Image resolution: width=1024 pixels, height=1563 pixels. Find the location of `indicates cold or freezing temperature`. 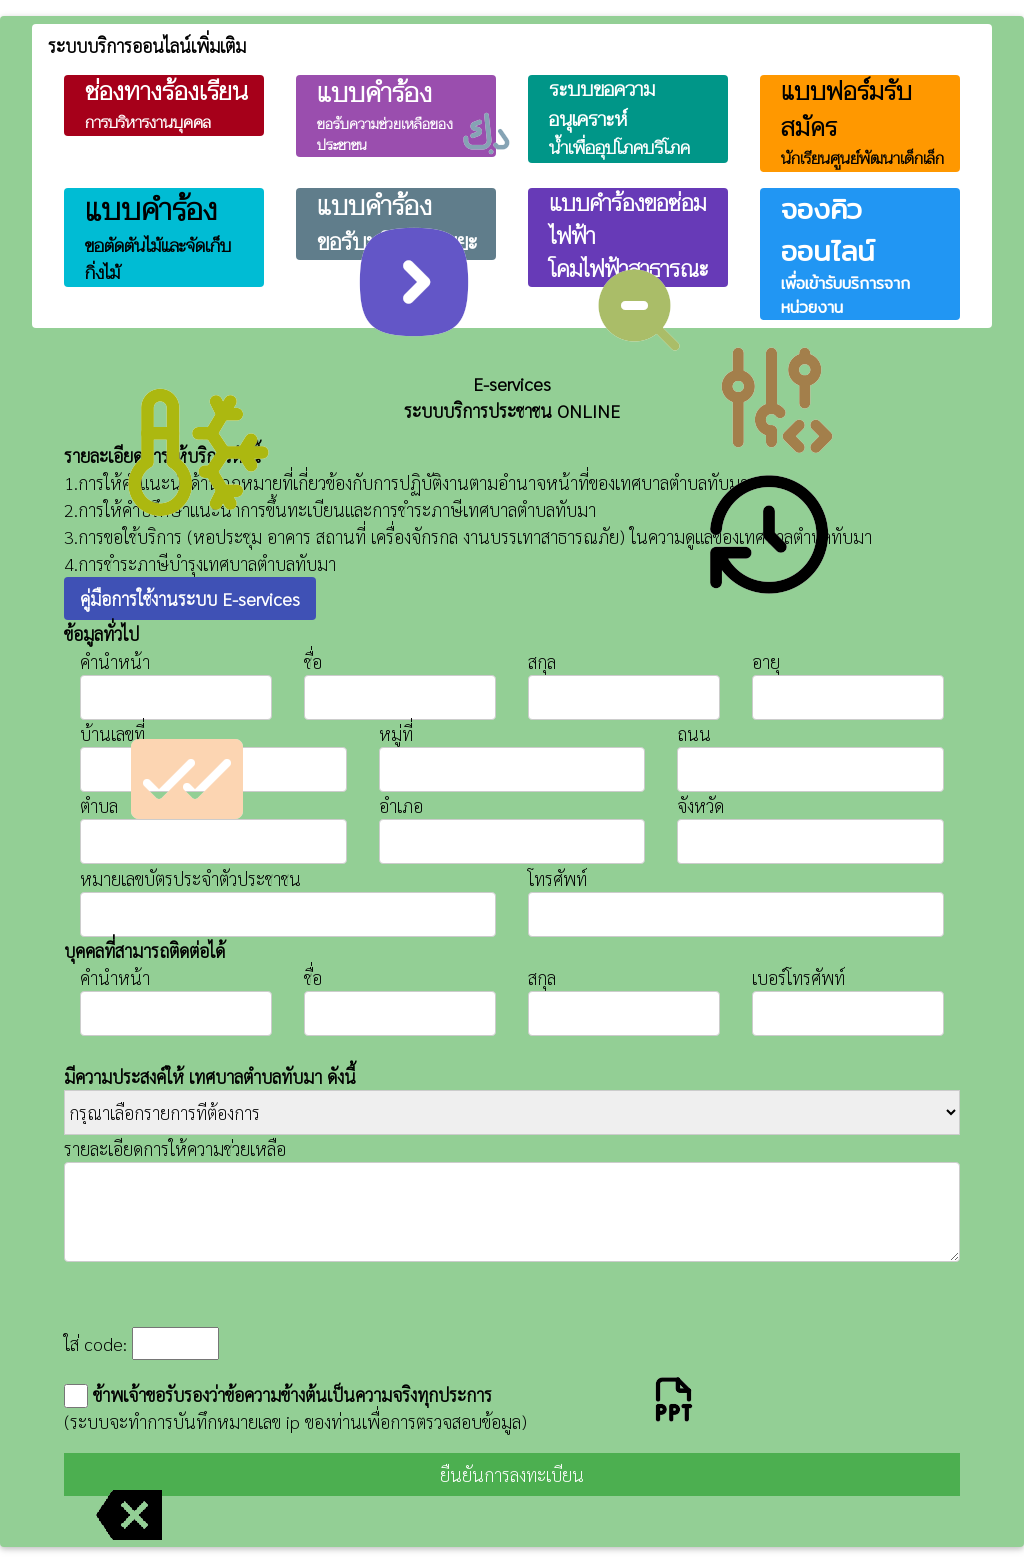

indicates cold or freezing temperature is located at coordinates (198, 452).